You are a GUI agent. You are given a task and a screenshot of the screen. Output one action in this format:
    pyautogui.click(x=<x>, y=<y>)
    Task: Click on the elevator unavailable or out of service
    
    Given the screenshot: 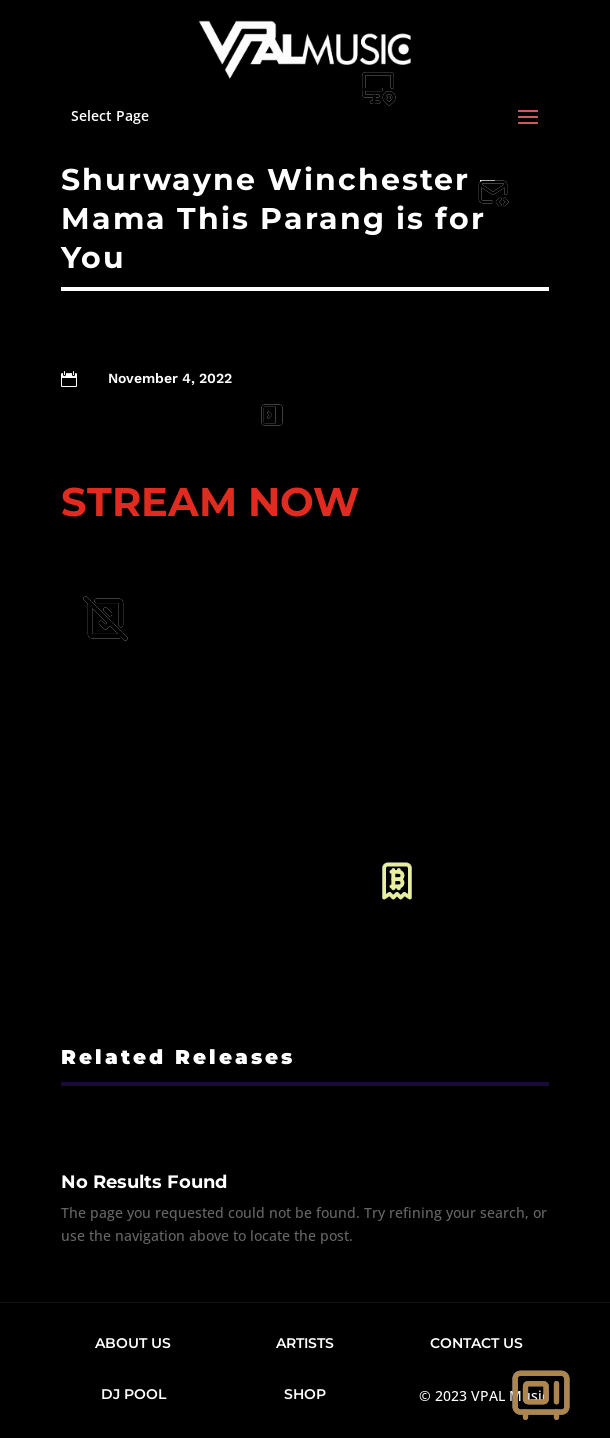 What is the action you would take?
    pyautogui.click(x=105, y=618)
    